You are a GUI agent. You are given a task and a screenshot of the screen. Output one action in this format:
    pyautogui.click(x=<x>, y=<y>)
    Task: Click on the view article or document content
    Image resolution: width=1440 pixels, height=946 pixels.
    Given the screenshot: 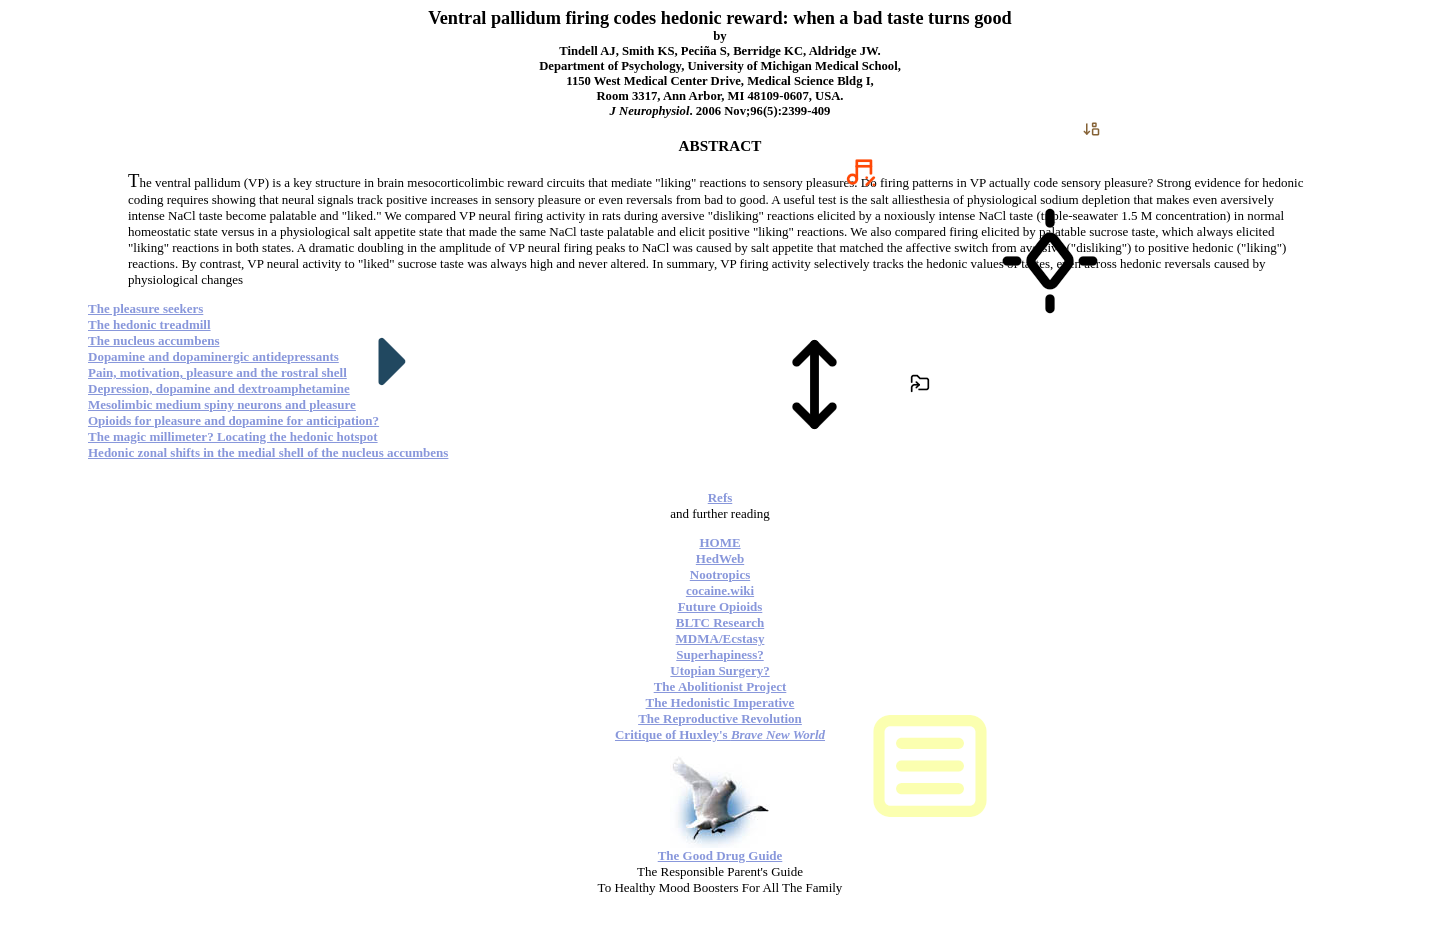 What is the action you would take?
    pyautogui.click(x=930, y=766)
    